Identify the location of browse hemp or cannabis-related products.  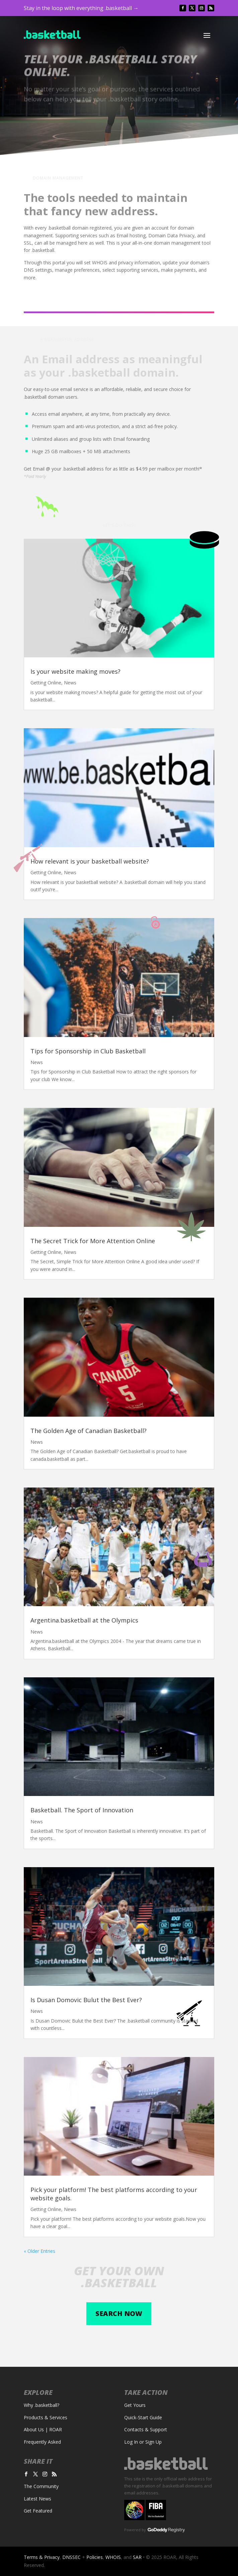
(191, 1227).